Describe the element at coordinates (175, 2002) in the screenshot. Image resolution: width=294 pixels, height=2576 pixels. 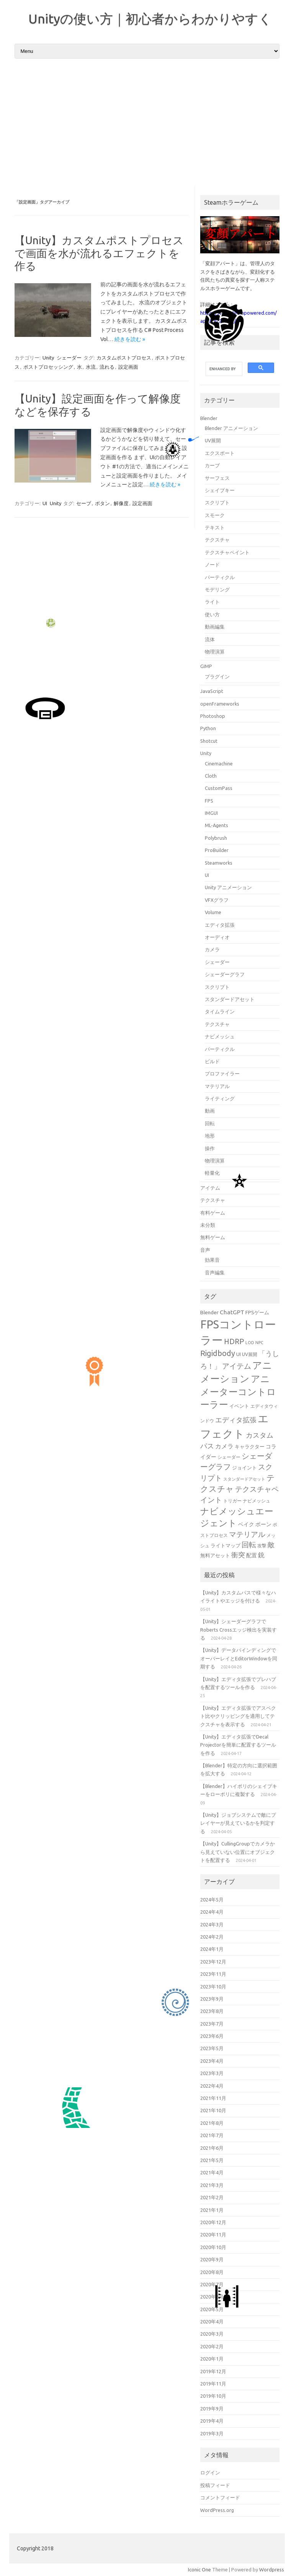
I see `indicates a loading or processing state` at that location.